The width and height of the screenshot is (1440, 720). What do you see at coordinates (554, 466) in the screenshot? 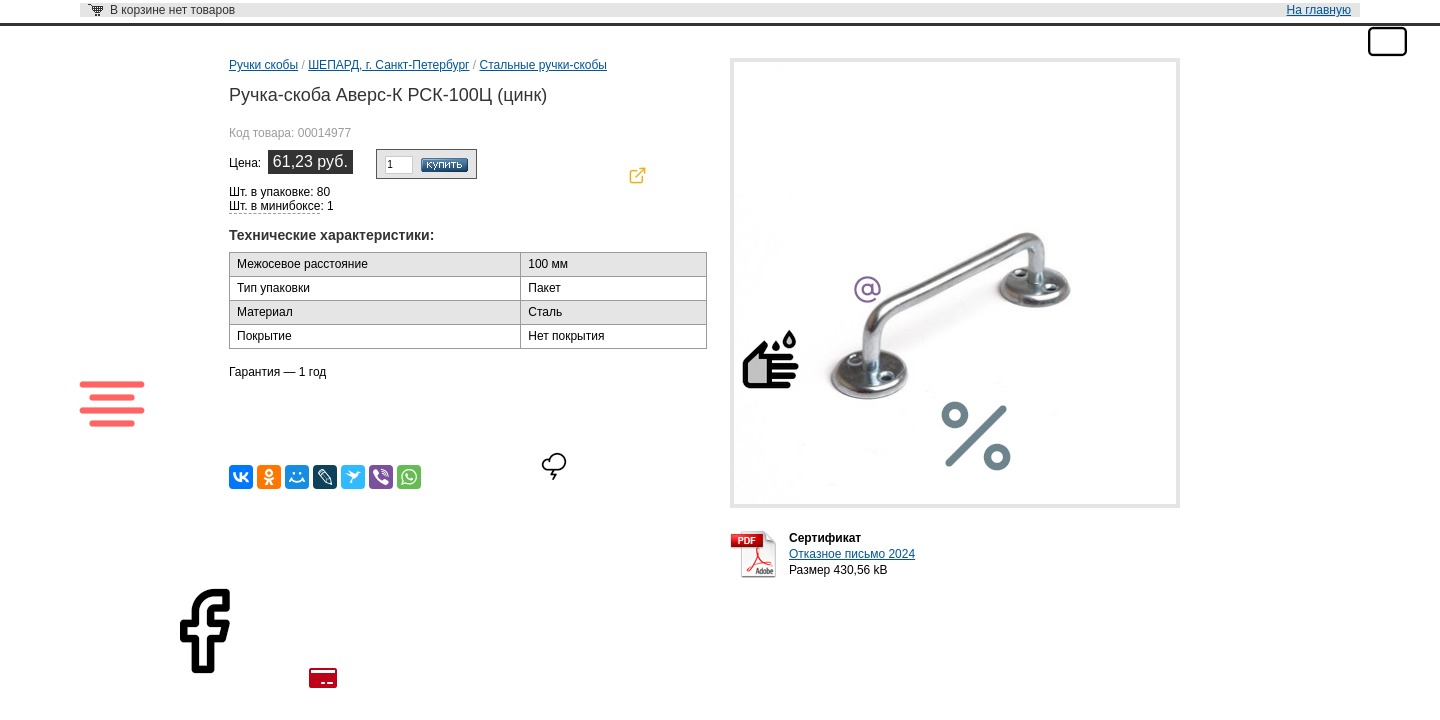
I see `indicates thunderstorm or severe weather conditions` at bounding box center [554, 466].